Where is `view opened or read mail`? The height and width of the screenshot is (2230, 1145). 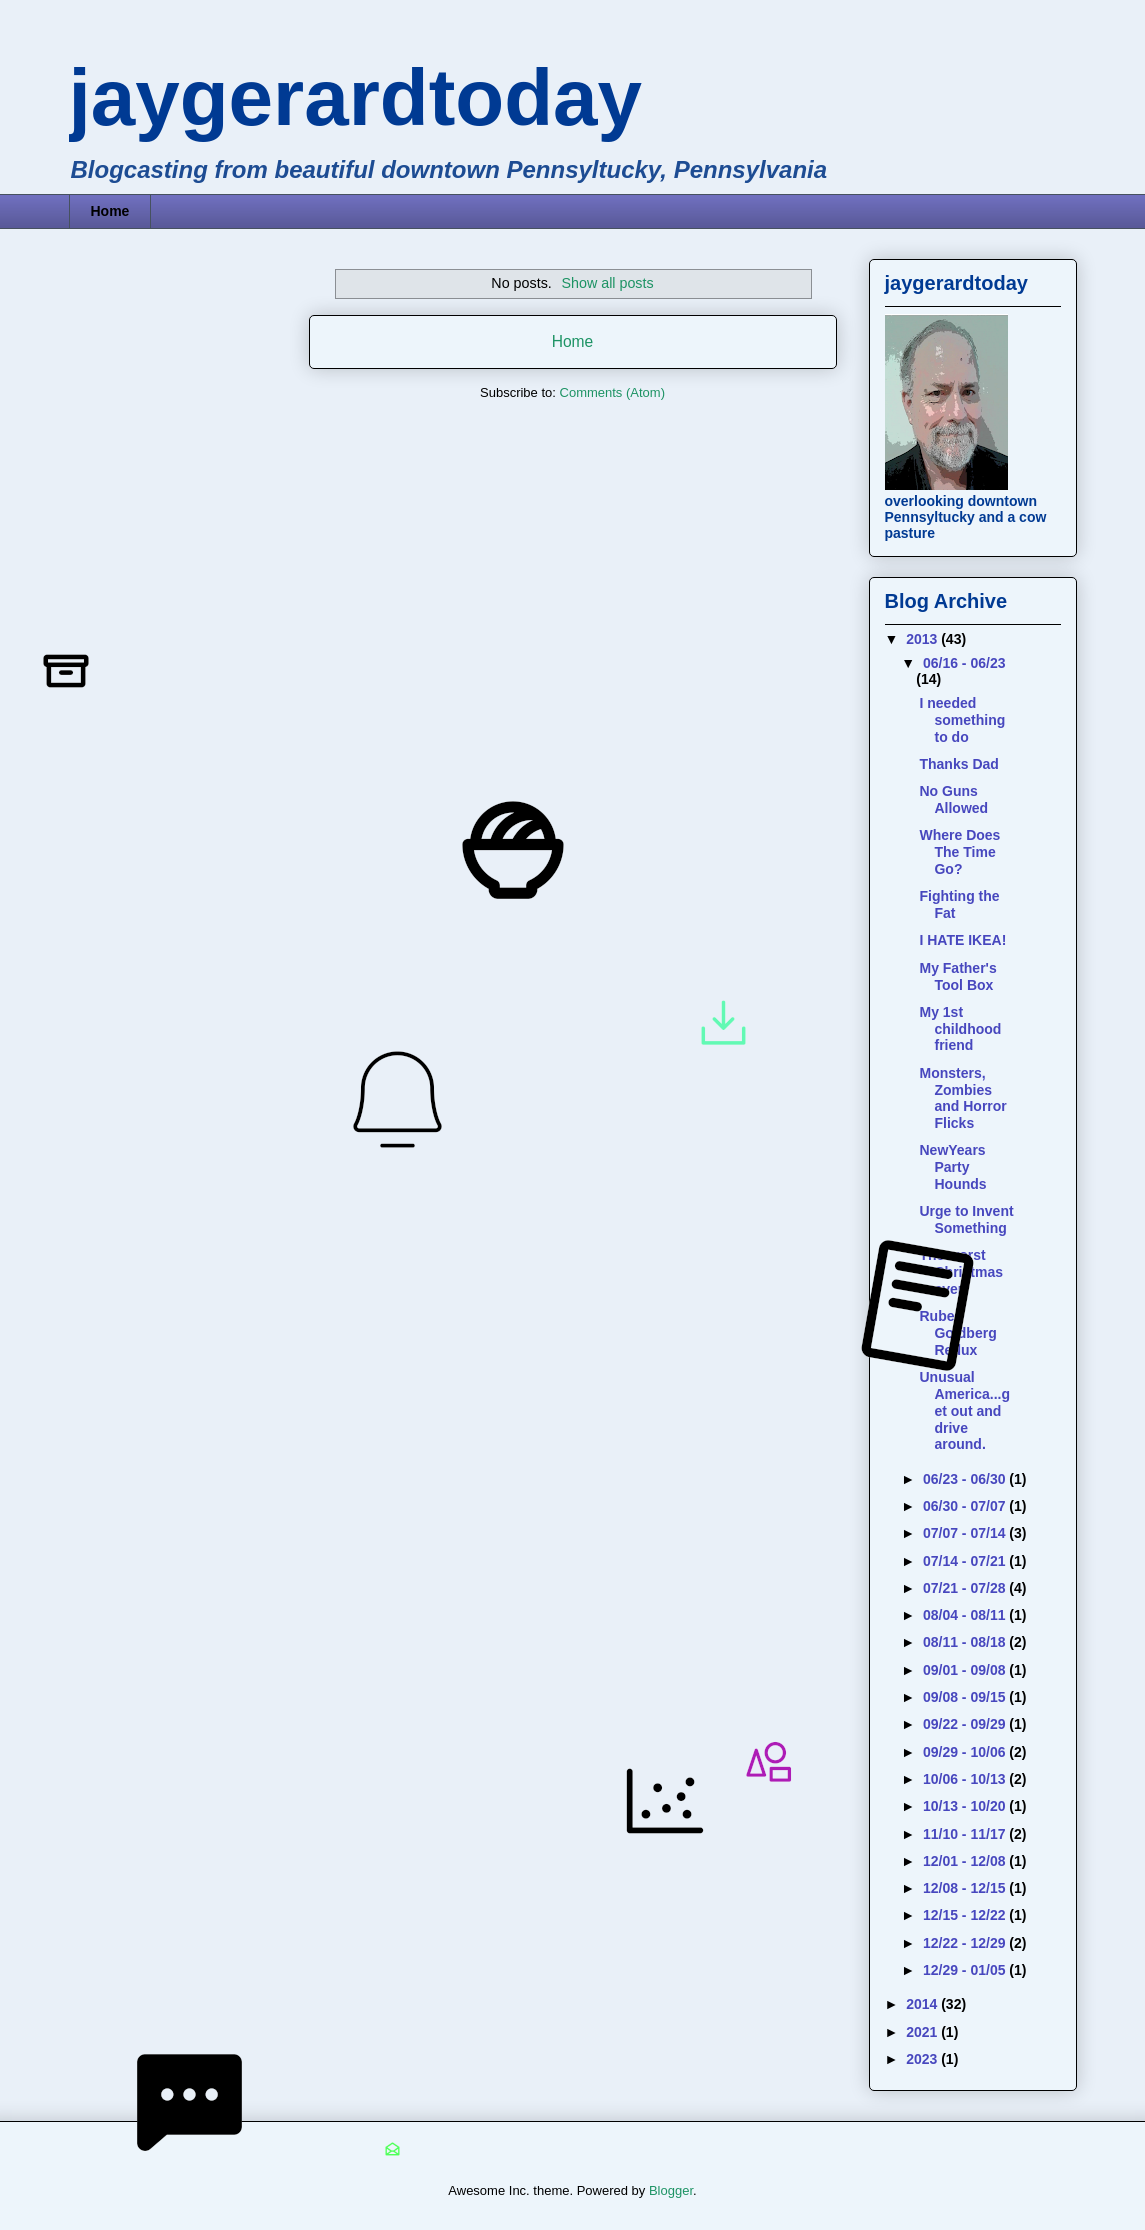
view opened or read mail is located at coordinates (392, 2149).